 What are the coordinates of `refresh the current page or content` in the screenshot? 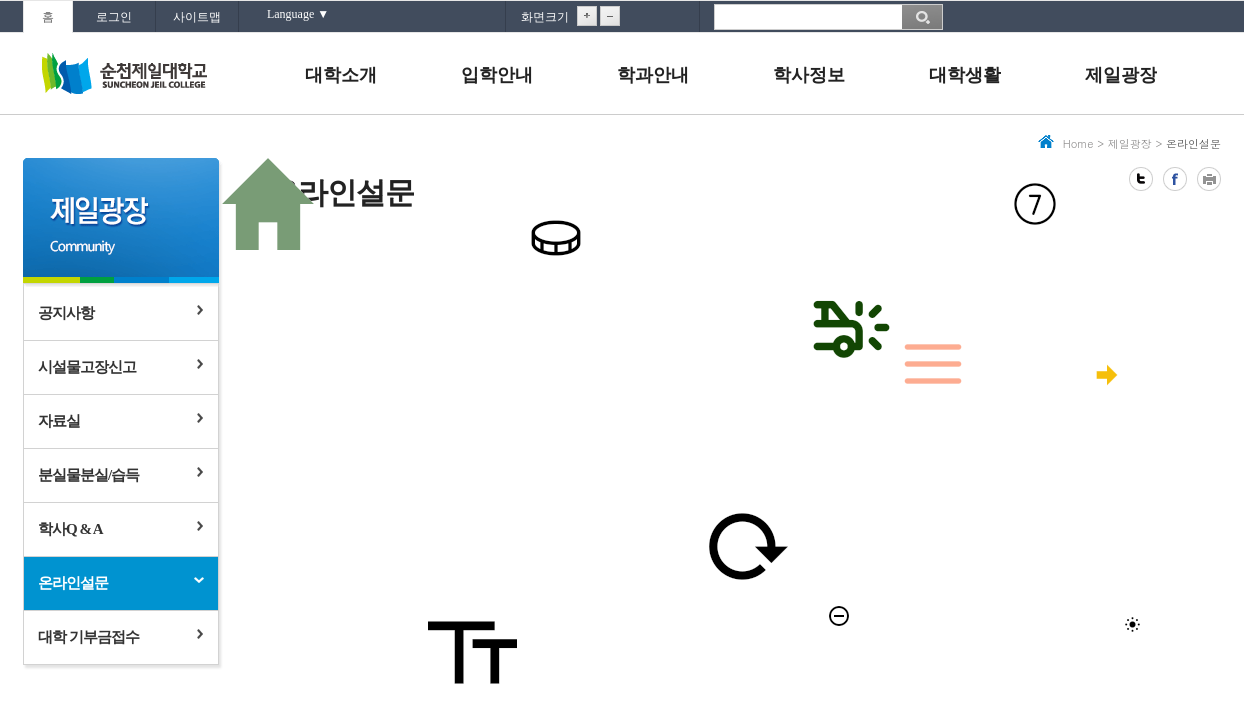 It's located at (746, 546).